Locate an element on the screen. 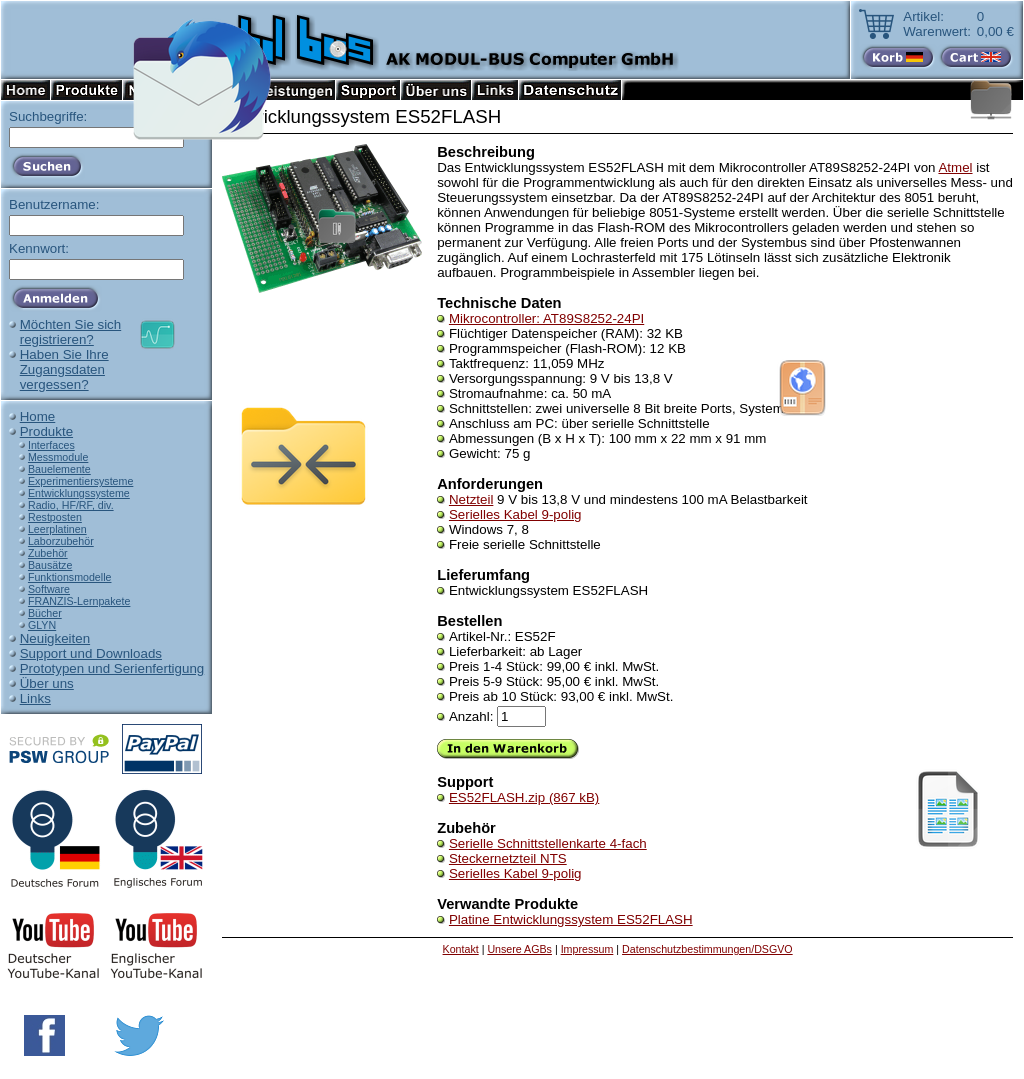 The height and width of the screenshot is (1079, 1024). open thunderbird email folder is located at coordinates (198, 92).